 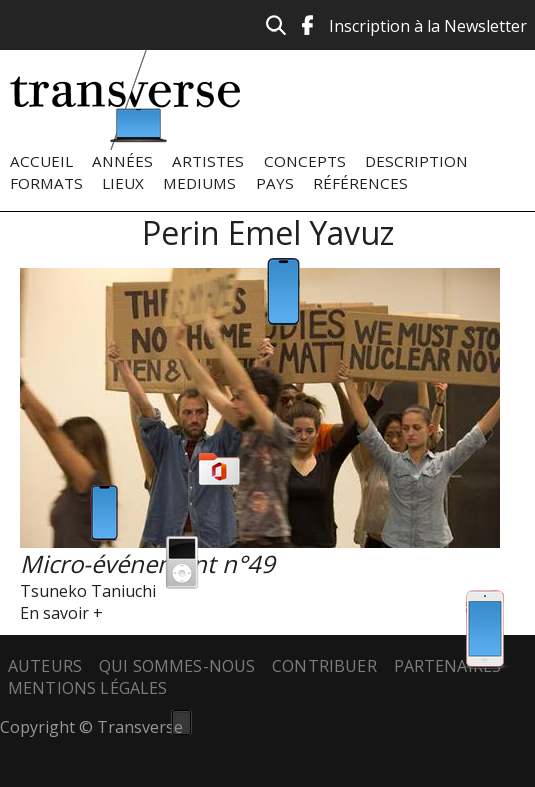 What do you see at coordinates (219, 470) in the screenshot?
I see `open microsoft office files folder` at bounding box center [219, 470].